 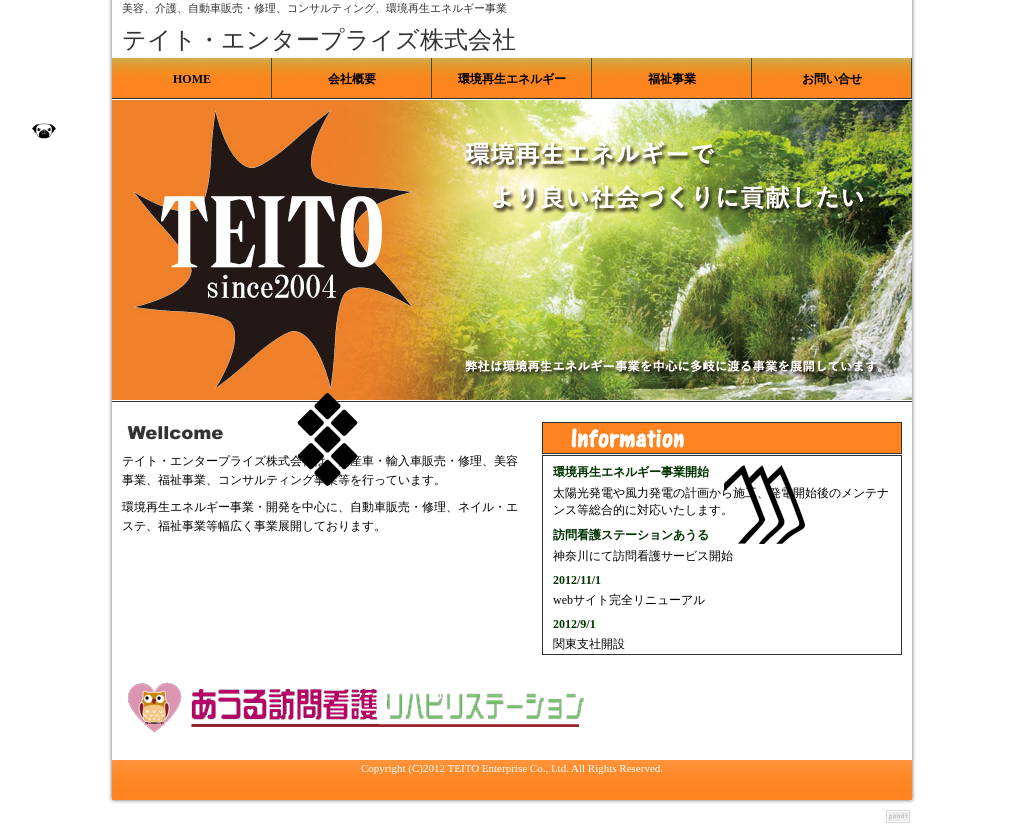 I want to click on open the Setapp app subscription service, so click(x=327, y=439).